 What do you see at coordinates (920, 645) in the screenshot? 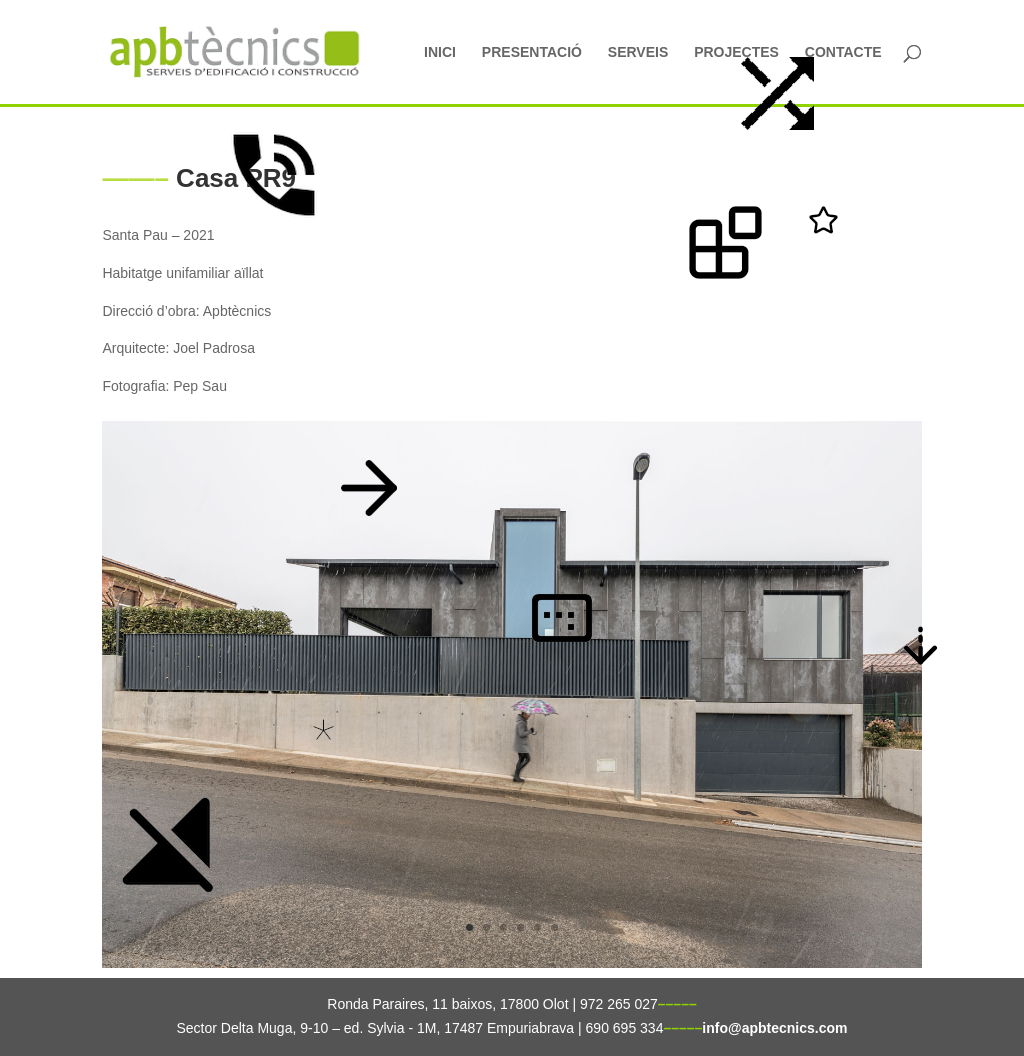
I see `download in progress` at bounding box center [920, 645].